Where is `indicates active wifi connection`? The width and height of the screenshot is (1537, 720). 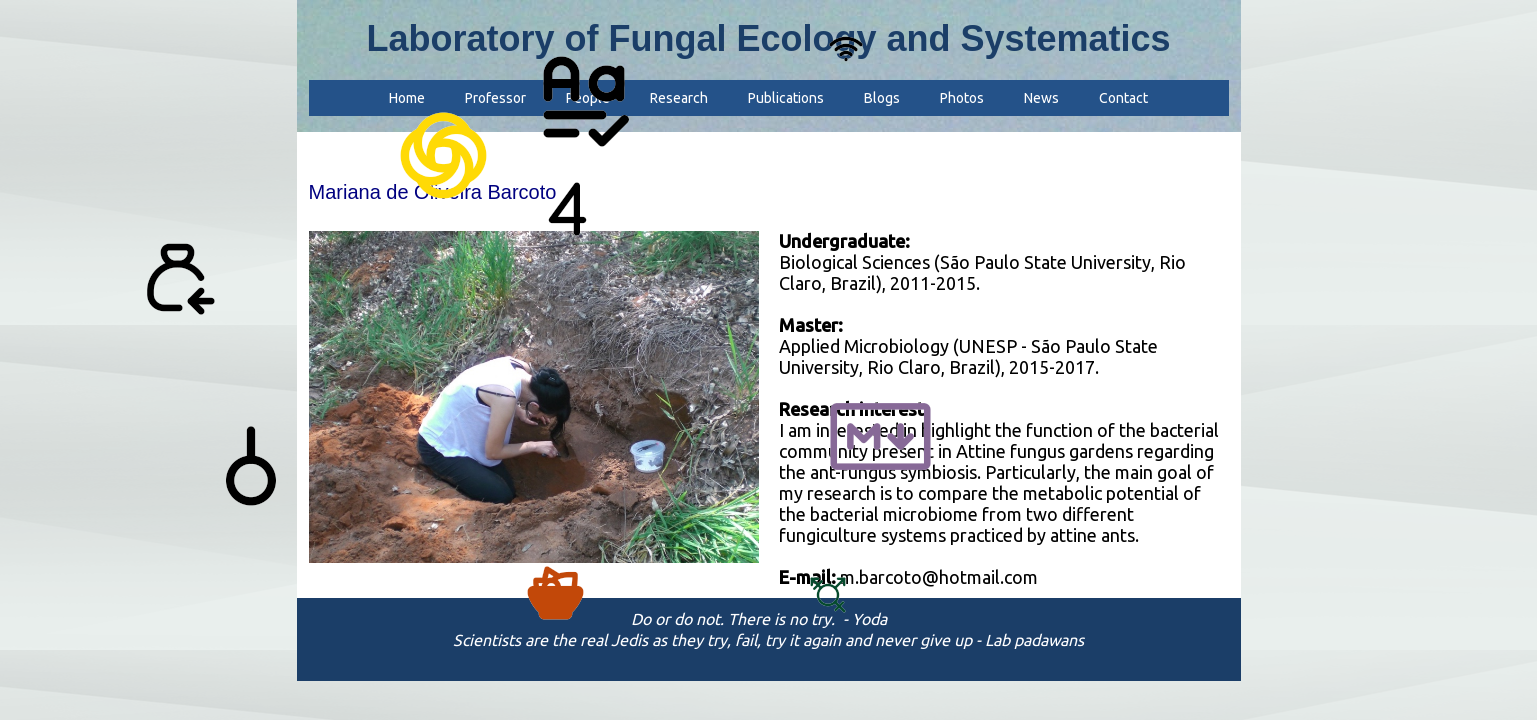
indicates active wifi connection is located at coordinates (846, 49).